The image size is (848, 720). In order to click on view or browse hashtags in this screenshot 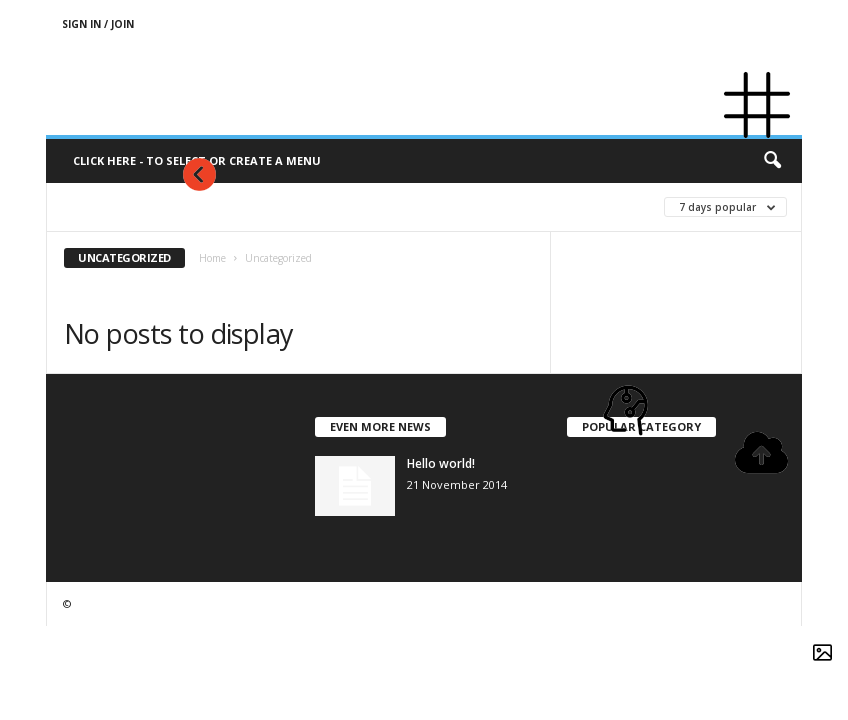, I will do `click(757, 105)`.